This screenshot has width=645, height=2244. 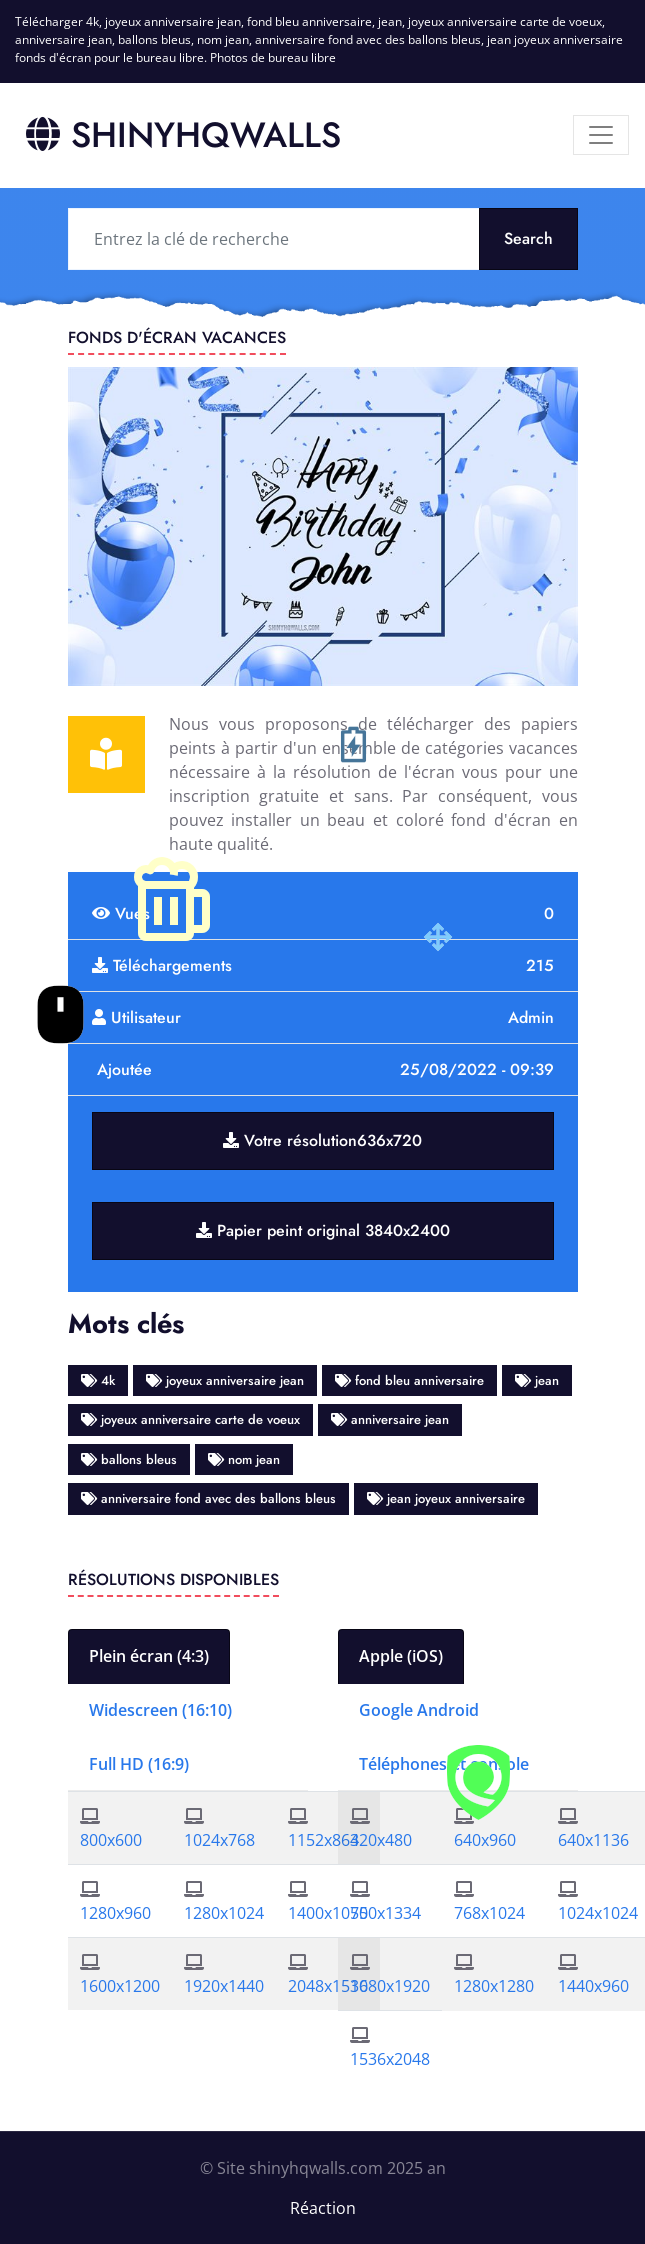 I want to click on battery charging status indicator, so click(x=353, y=744).